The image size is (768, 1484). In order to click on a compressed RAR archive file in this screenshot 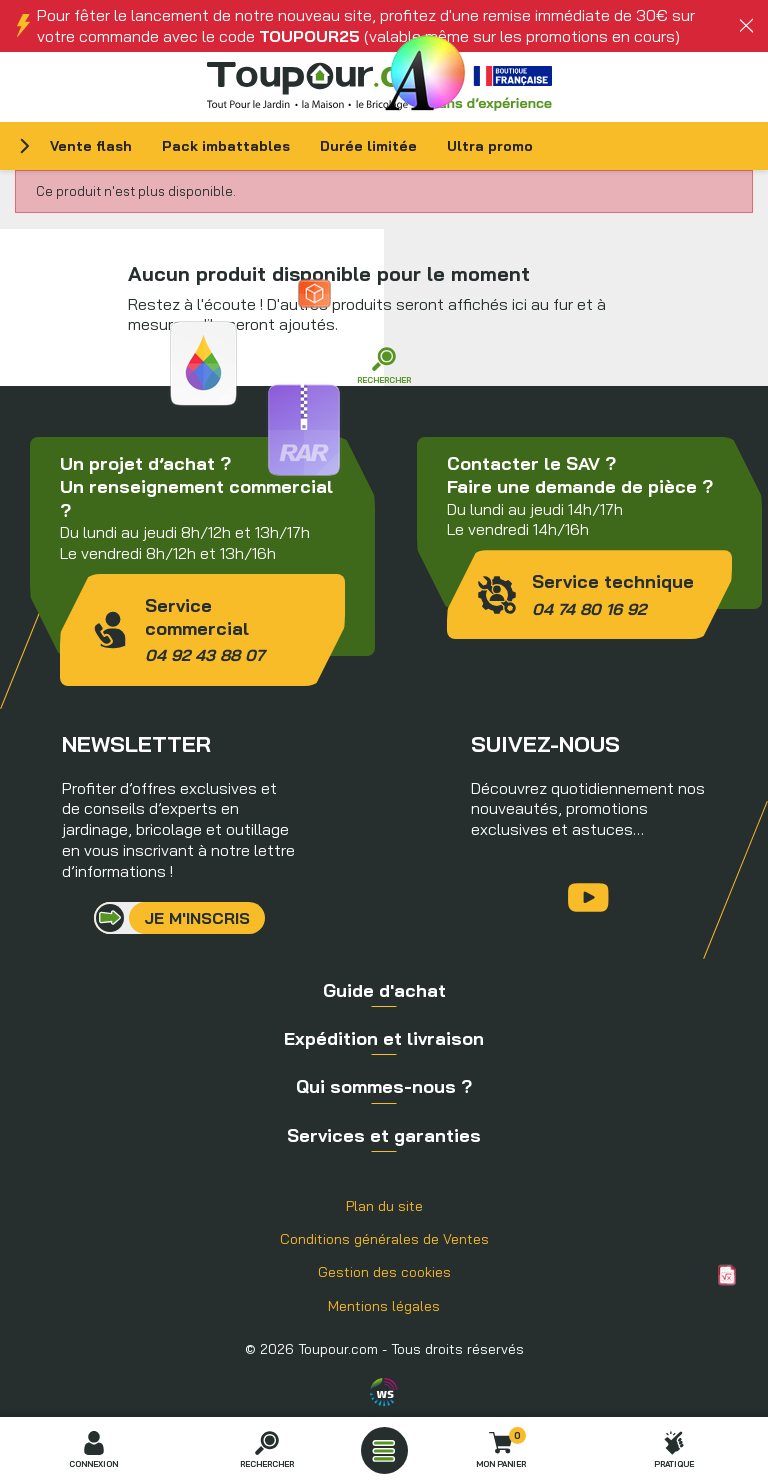, I will do `click(304, 430)`.